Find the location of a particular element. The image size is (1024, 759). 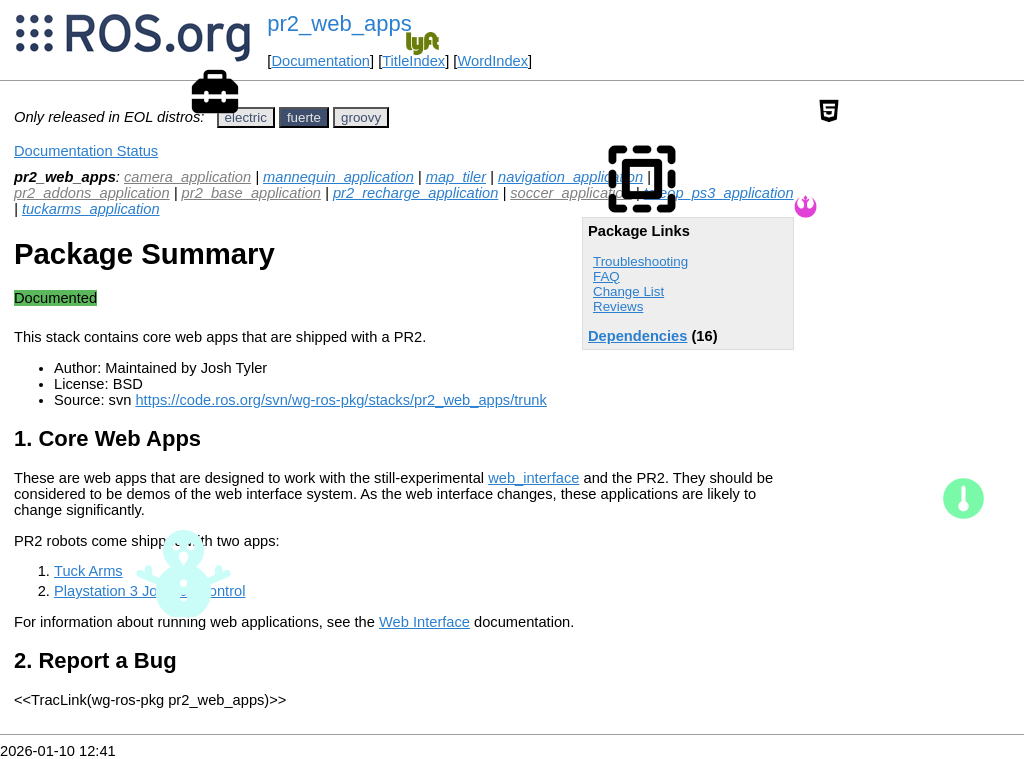

access tools and utilities is located at coordinates (215, 93).